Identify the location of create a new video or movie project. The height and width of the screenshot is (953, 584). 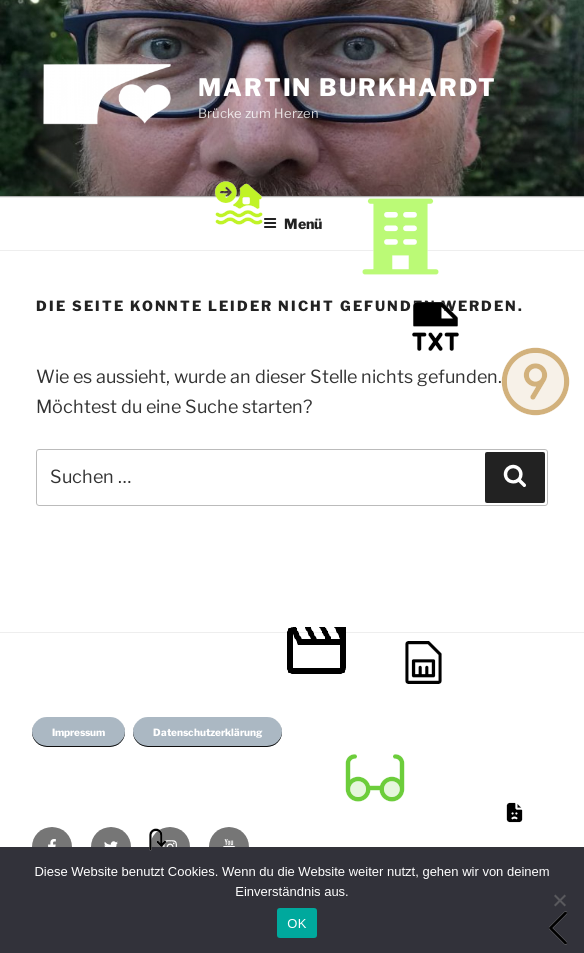
(316, 650).